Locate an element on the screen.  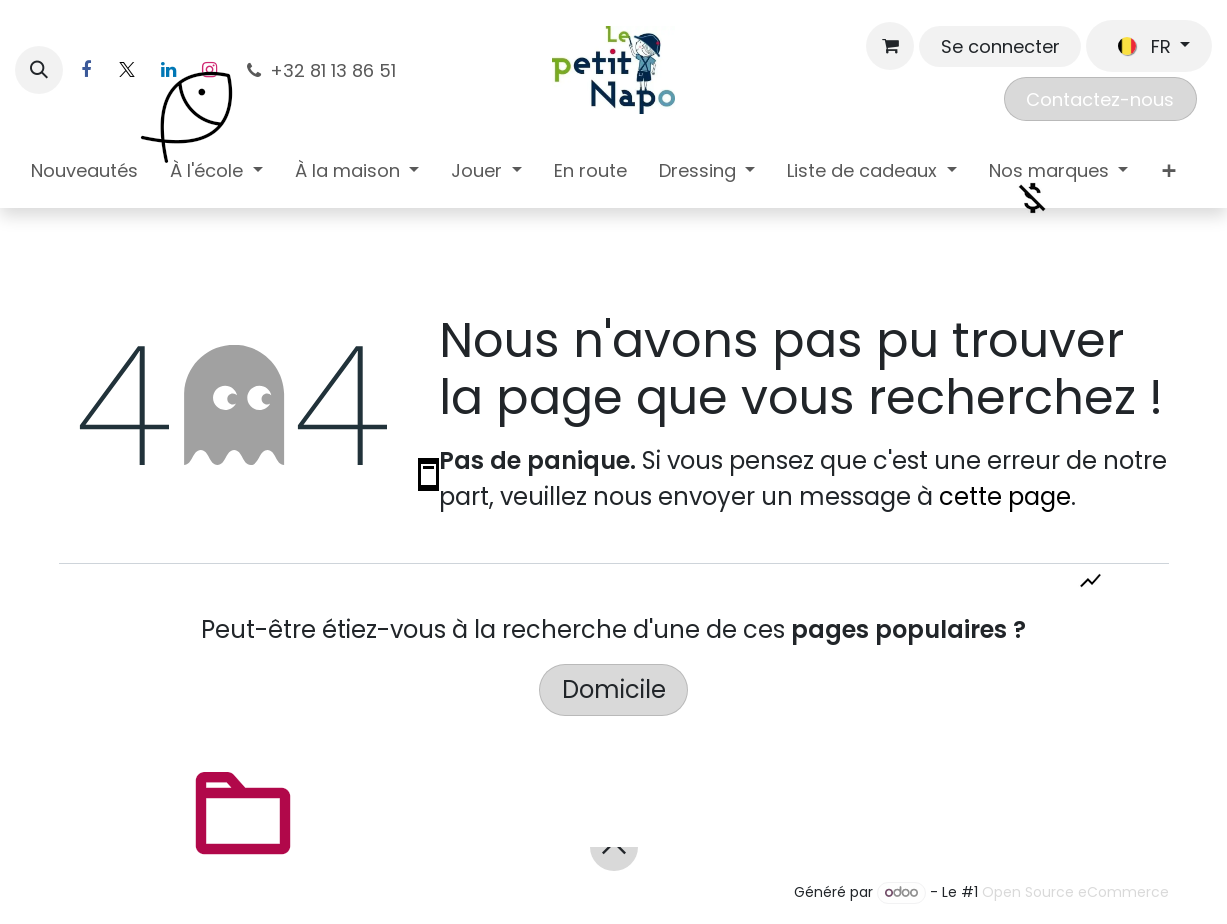
access fishing or marine-related features is located at coordinates (190, 114).